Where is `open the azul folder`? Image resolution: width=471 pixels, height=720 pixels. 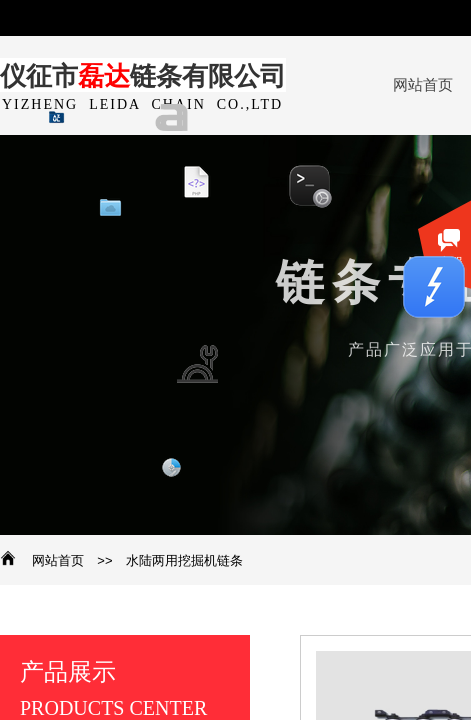
open the azul folder is located at coordinates (56, 117).